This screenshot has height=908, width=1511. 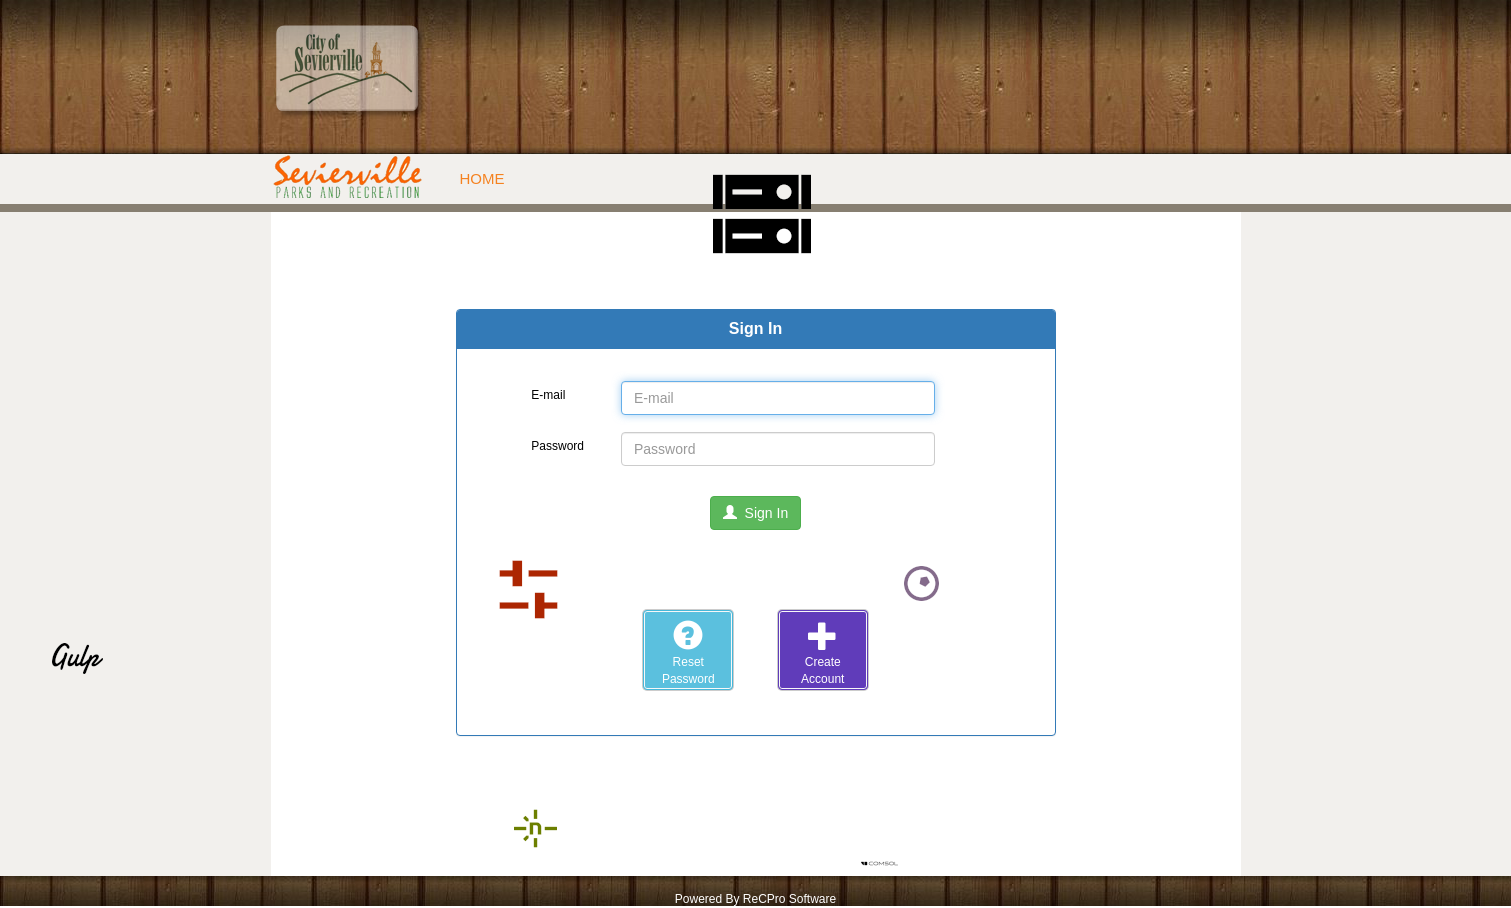 What do you see at coordinates (528, 589) in the screenshot?
I see `adjust audio equalizer settings` at bounding box center [528, 589].